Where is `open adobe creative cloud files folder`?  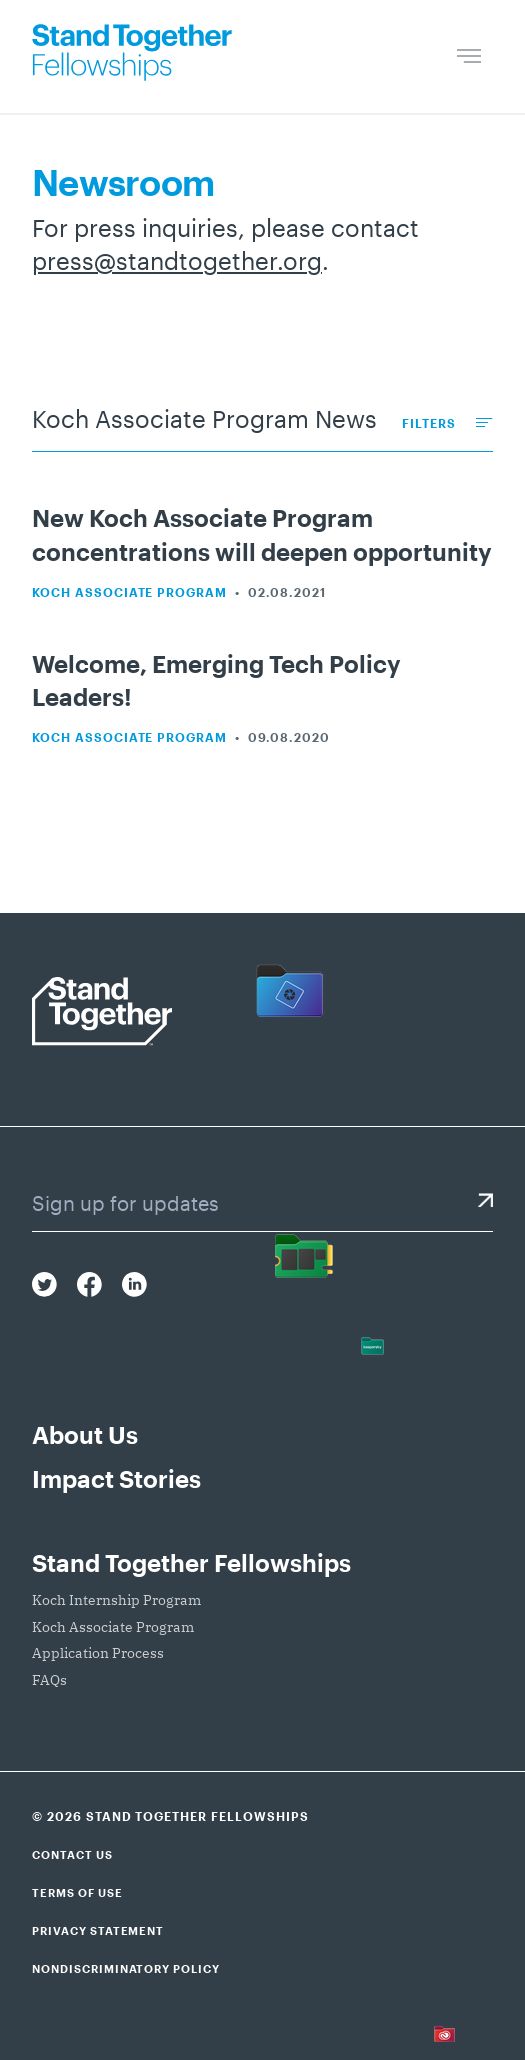 open adobe creative cloud files folder is located at coordinates (444, 2034).